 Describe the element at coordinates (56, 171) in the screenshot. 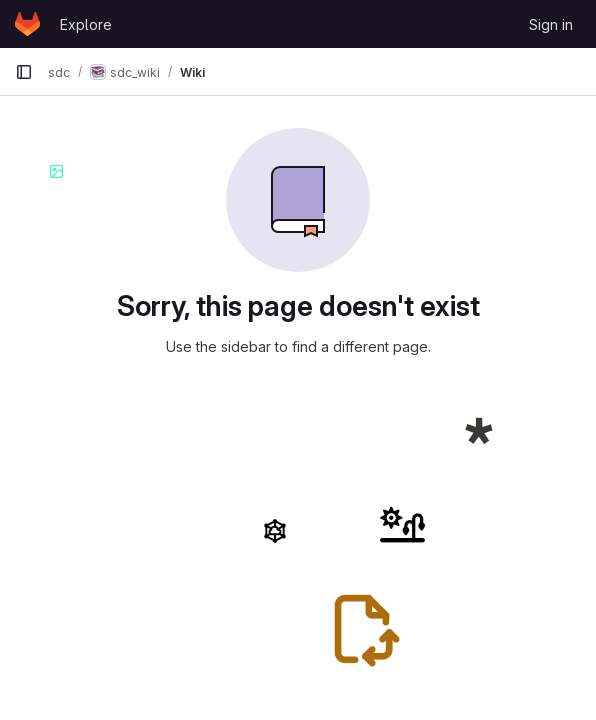

I see `view image or photo` at that location.